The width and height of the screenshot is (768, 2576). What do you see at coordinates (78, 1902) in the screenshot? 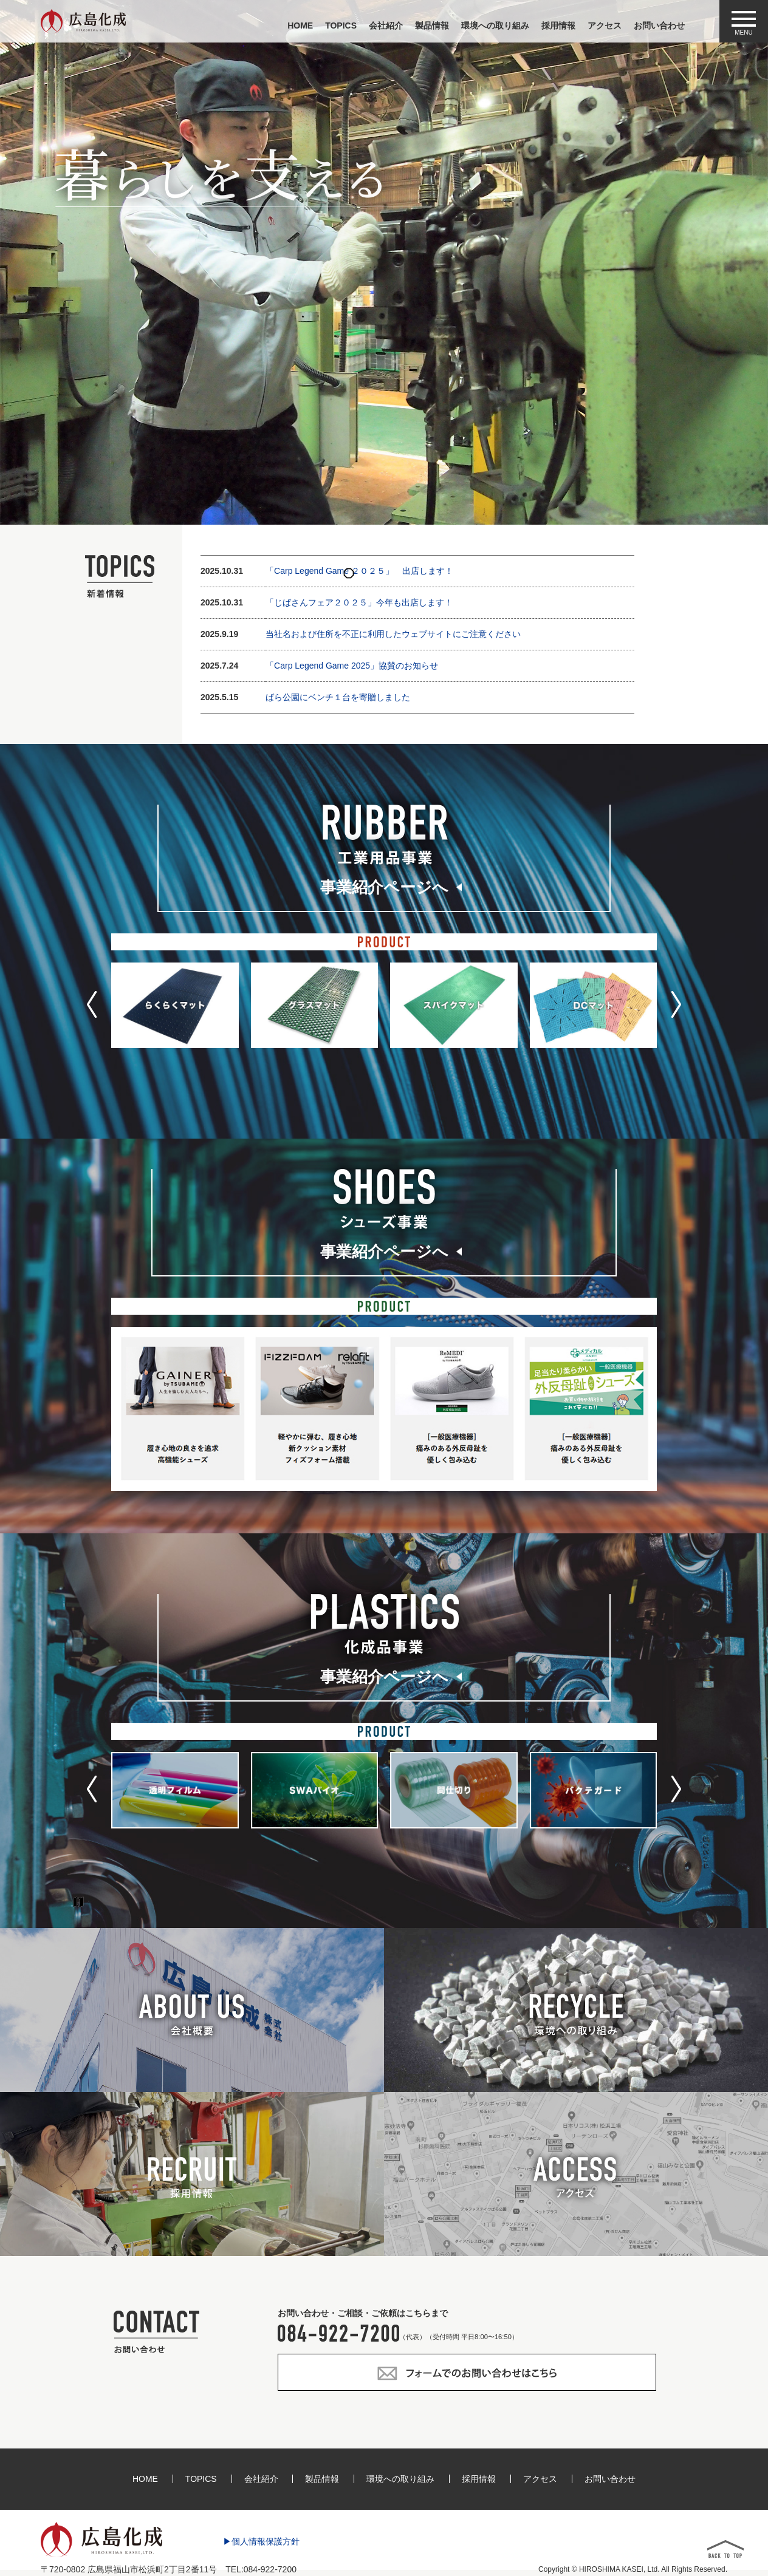
I see `view map` at bounding box center [78, 1902].